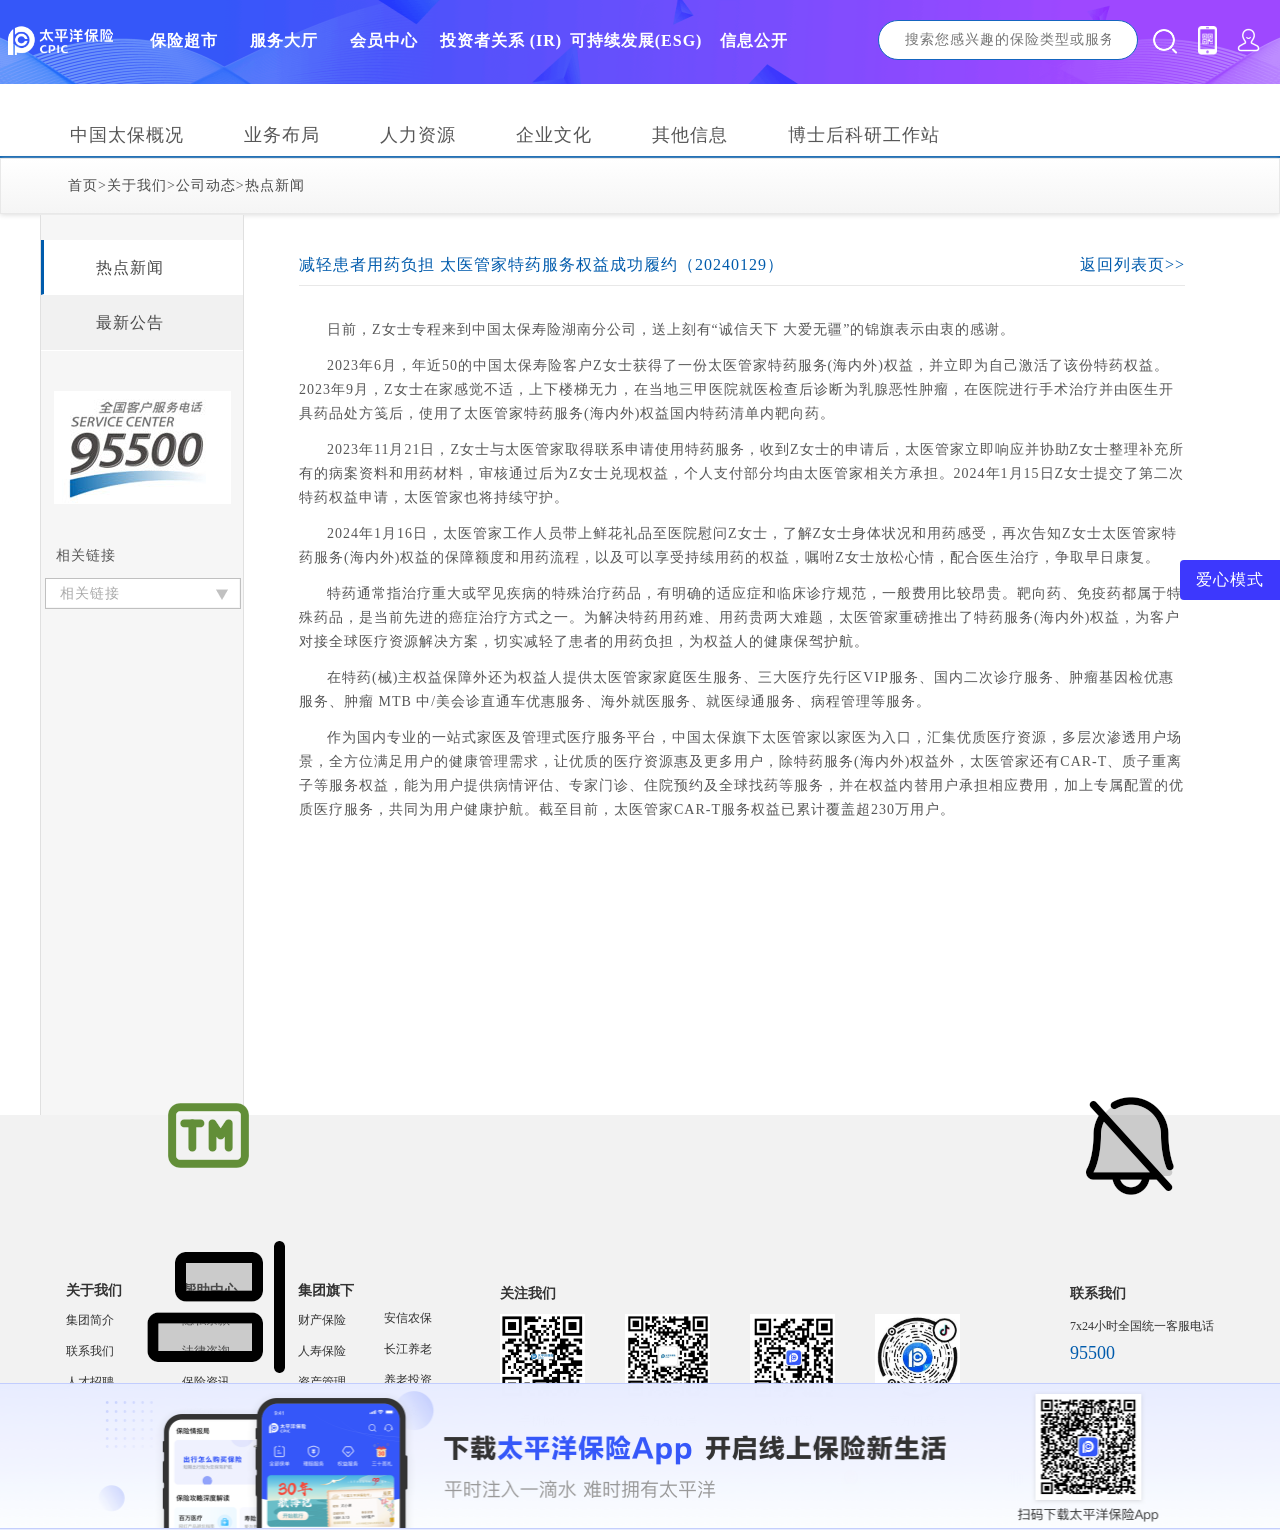 The image size is (1280, 1530). I want to click on align text or content to the right, so click(219, 1307).